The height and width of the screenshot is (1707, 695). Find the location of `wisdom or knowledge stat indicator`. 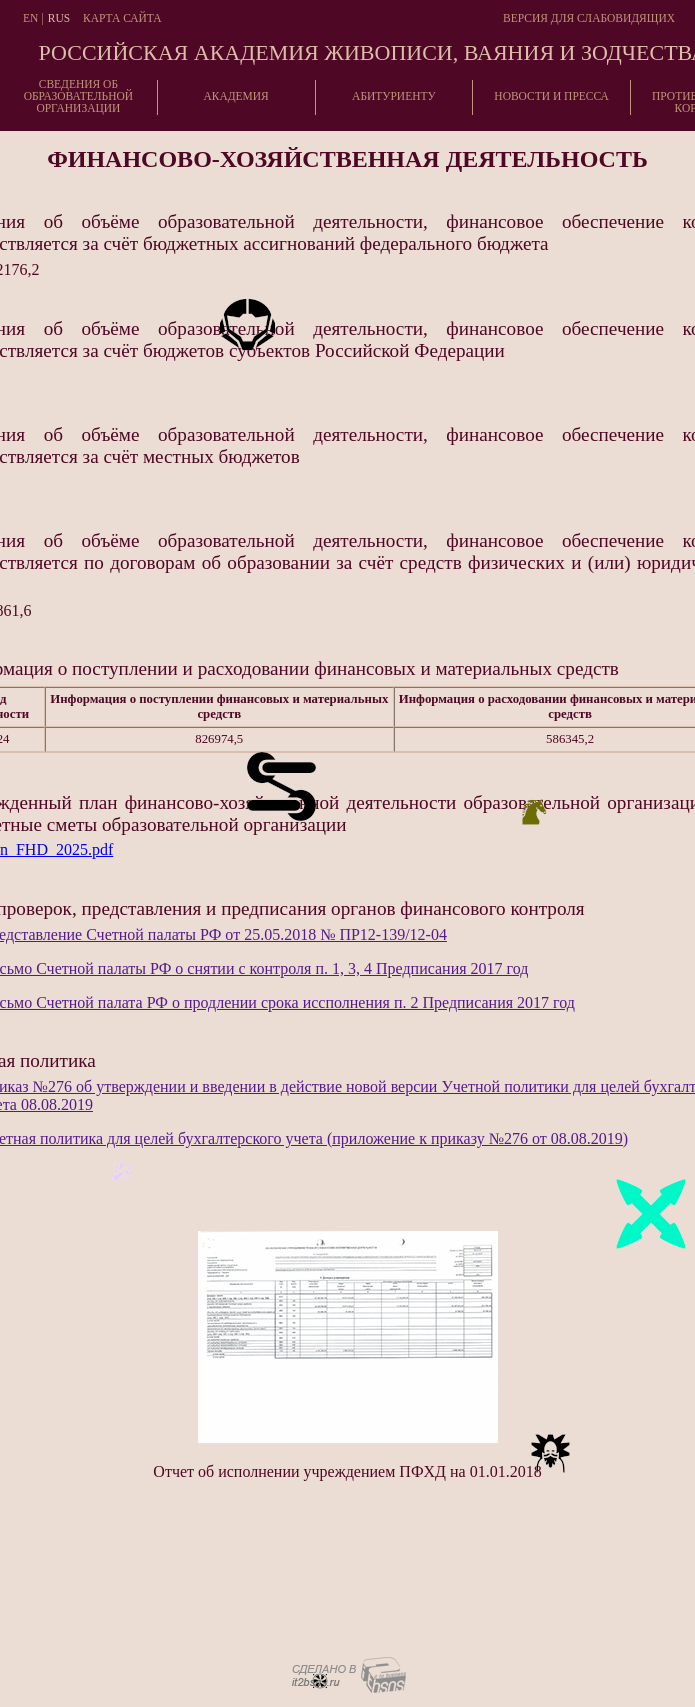

wisdom or knowledge stat indicator is located at coordinates (550, 1453).